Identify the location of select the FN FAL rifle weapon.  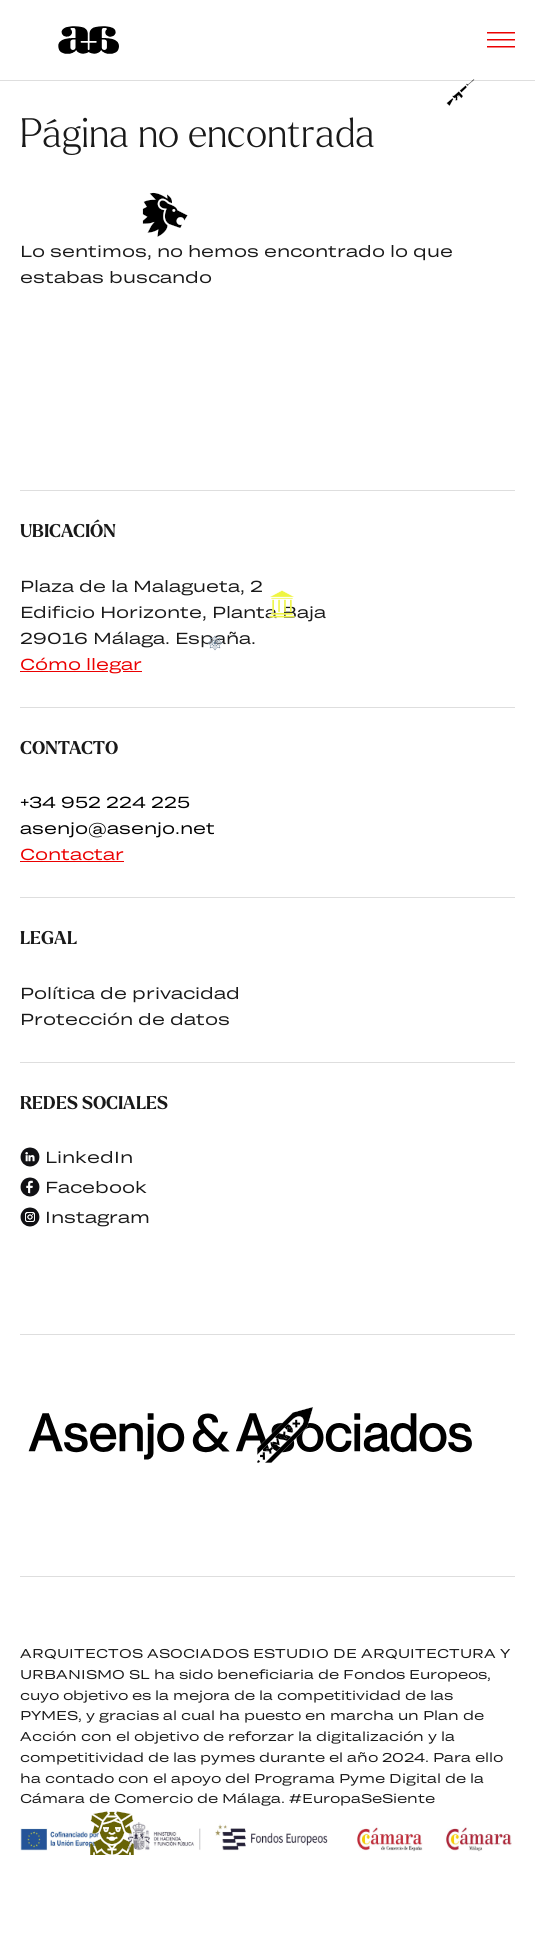
(460, 92).